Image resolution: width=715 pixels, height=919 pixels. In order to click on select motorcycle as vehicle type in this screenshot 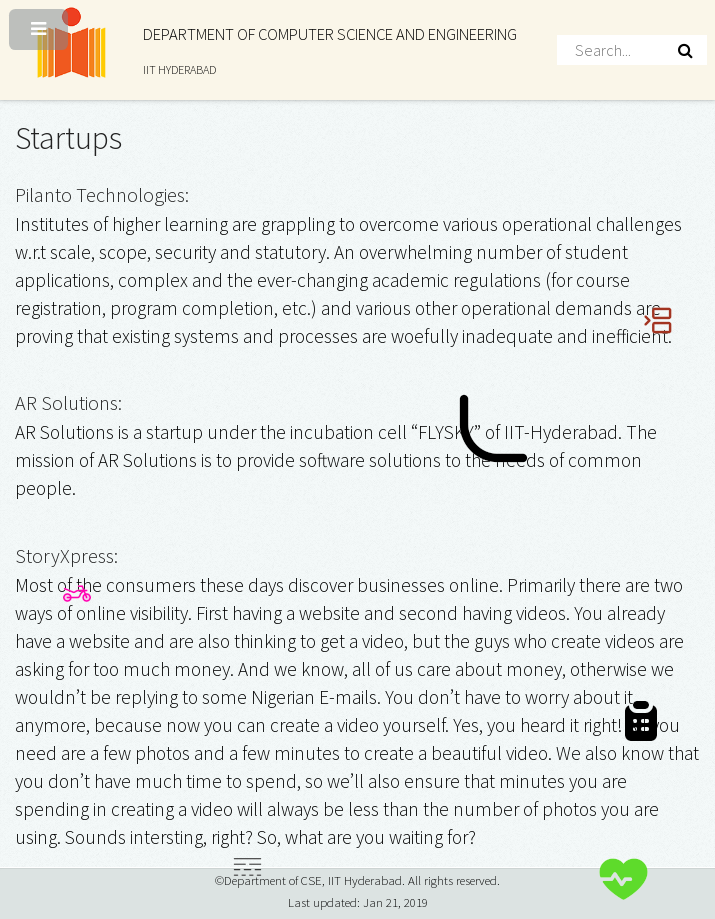, I will do `click(77, 594)`.